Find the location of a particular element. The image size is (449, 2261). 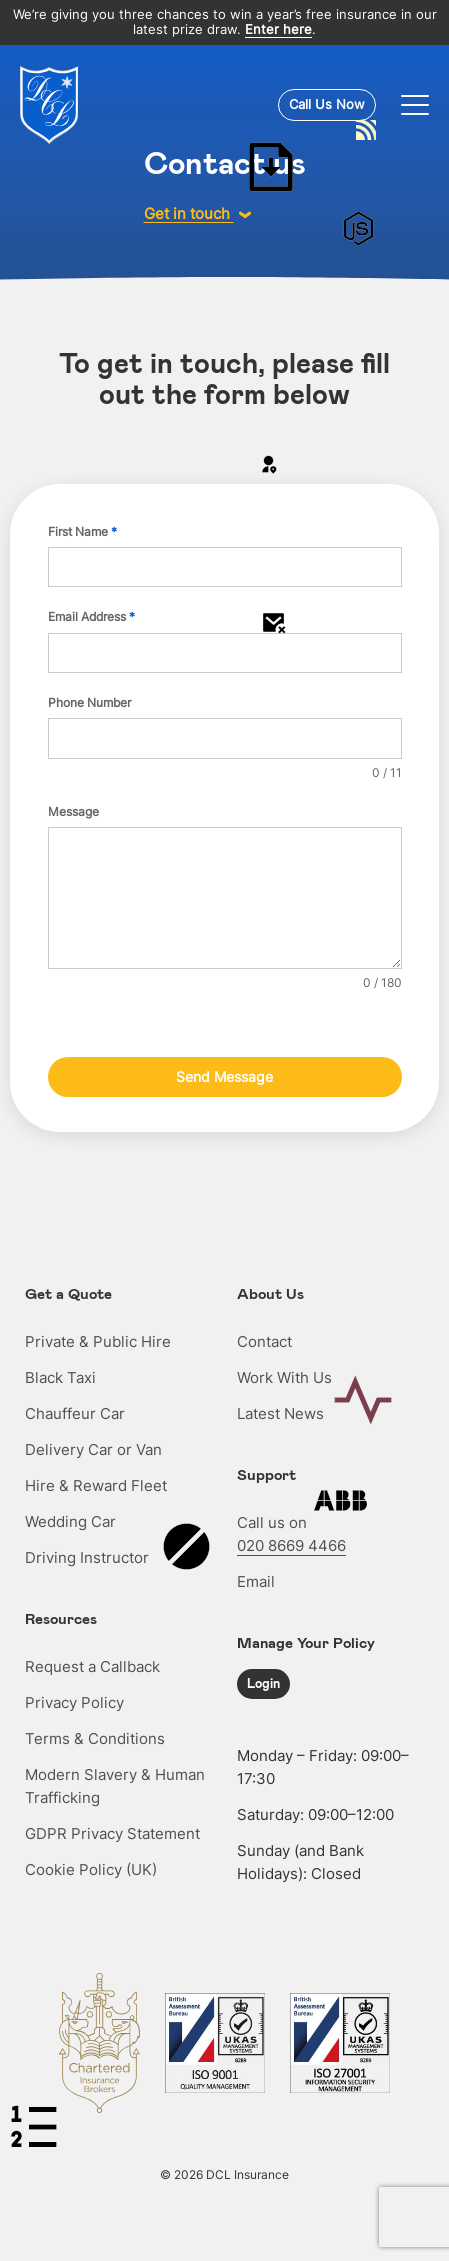

view health or heart rate data is located at coordinates (363, 1400).